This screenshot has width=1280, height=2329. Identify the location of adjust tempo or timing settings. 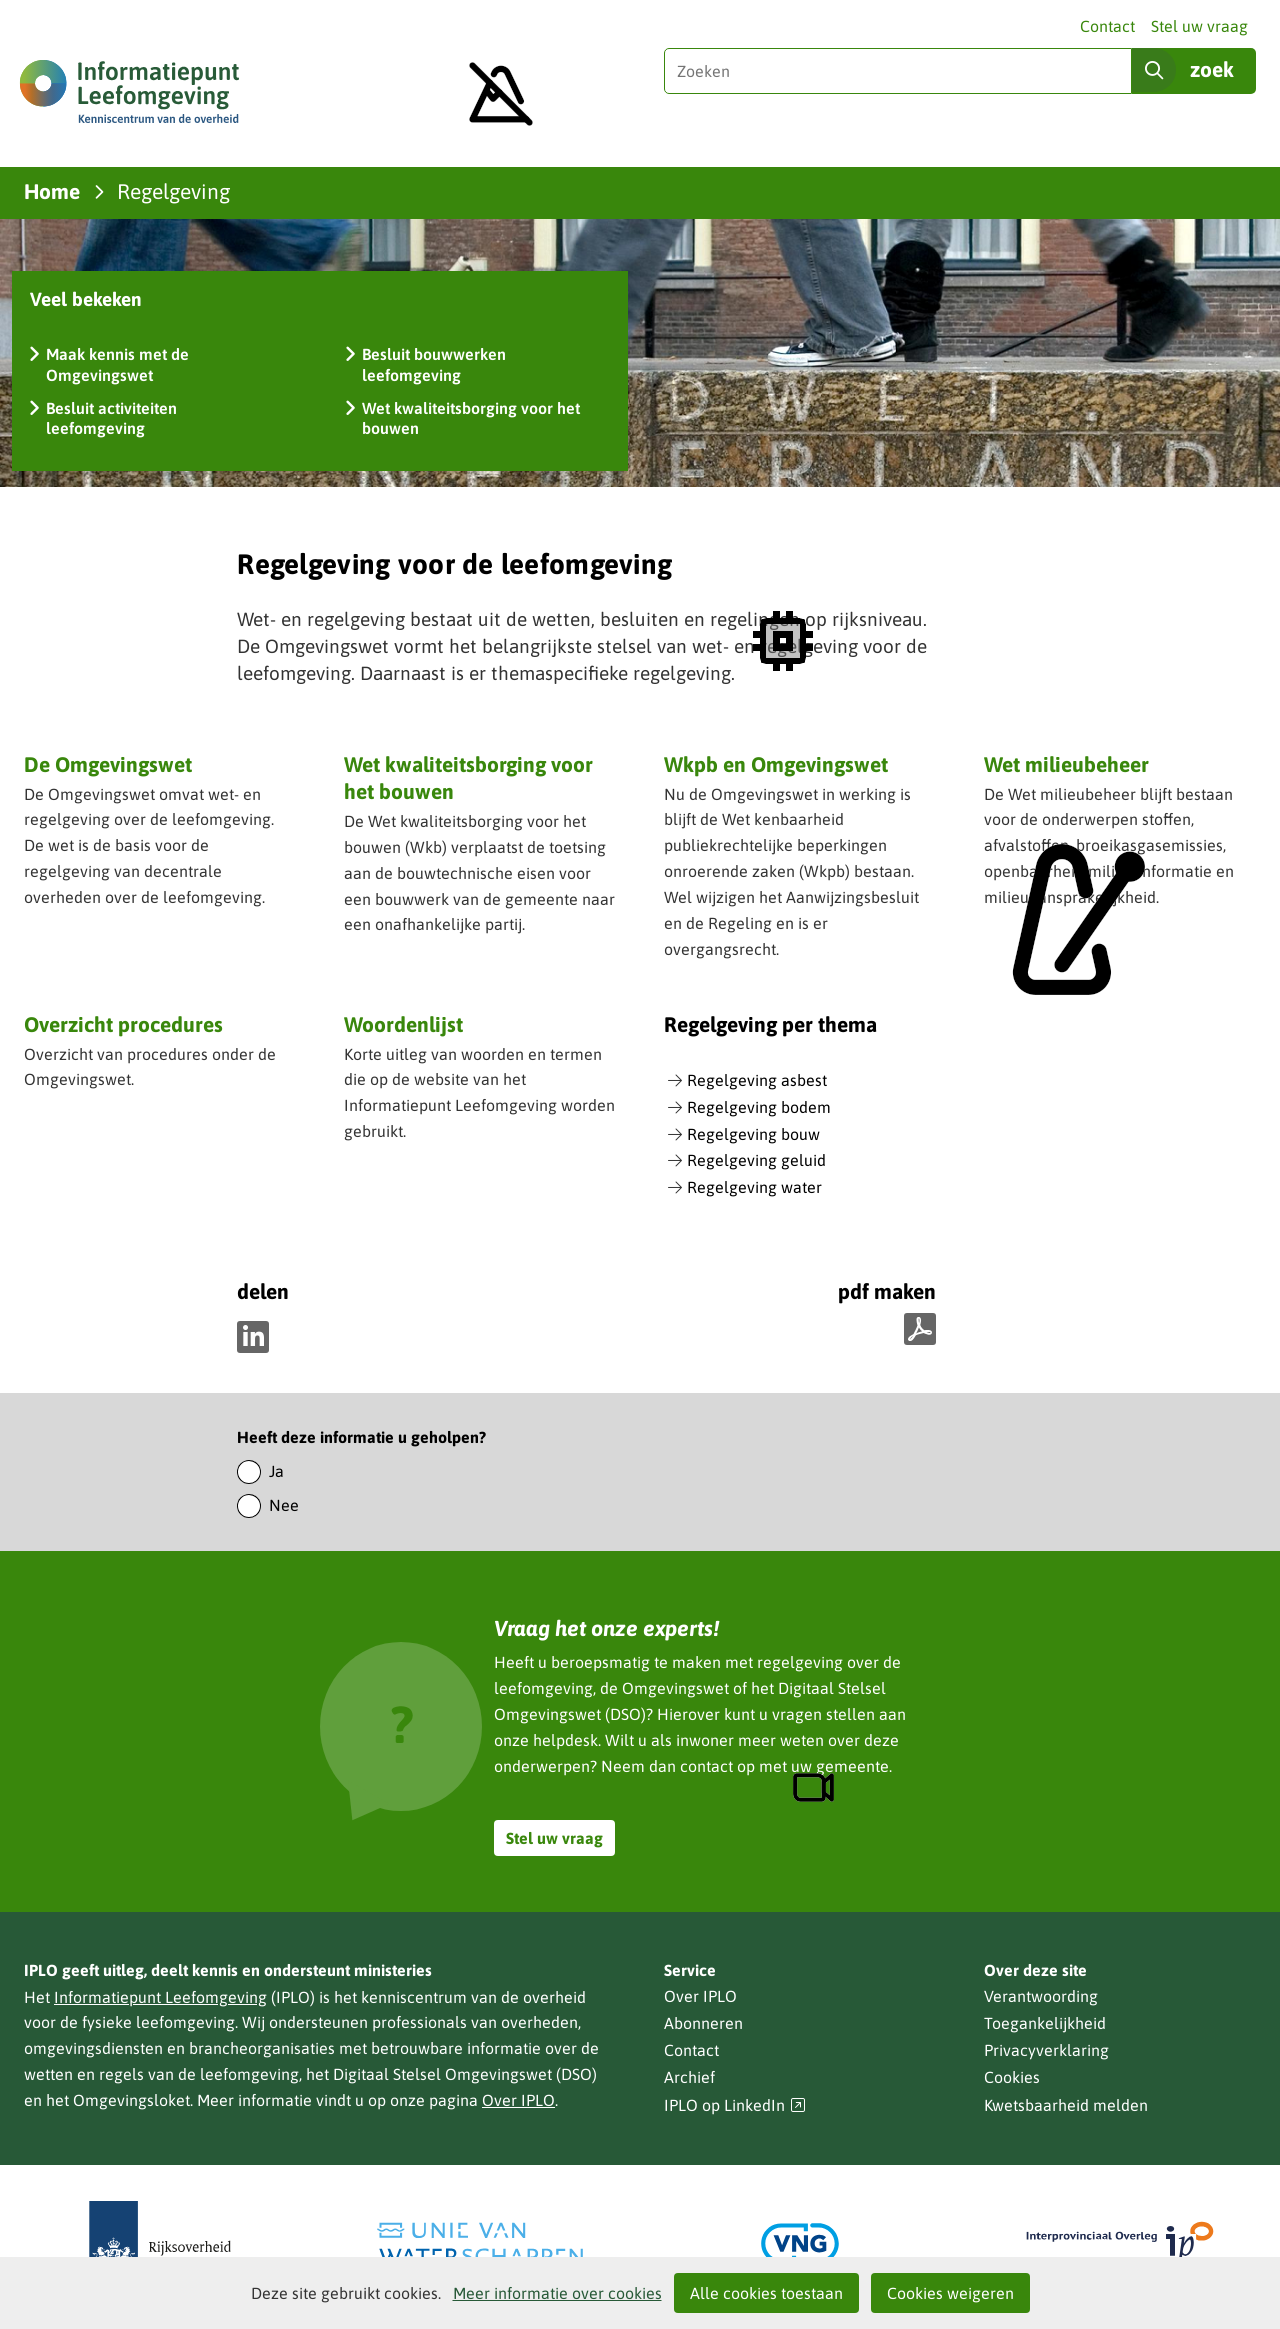
(1069, 919).